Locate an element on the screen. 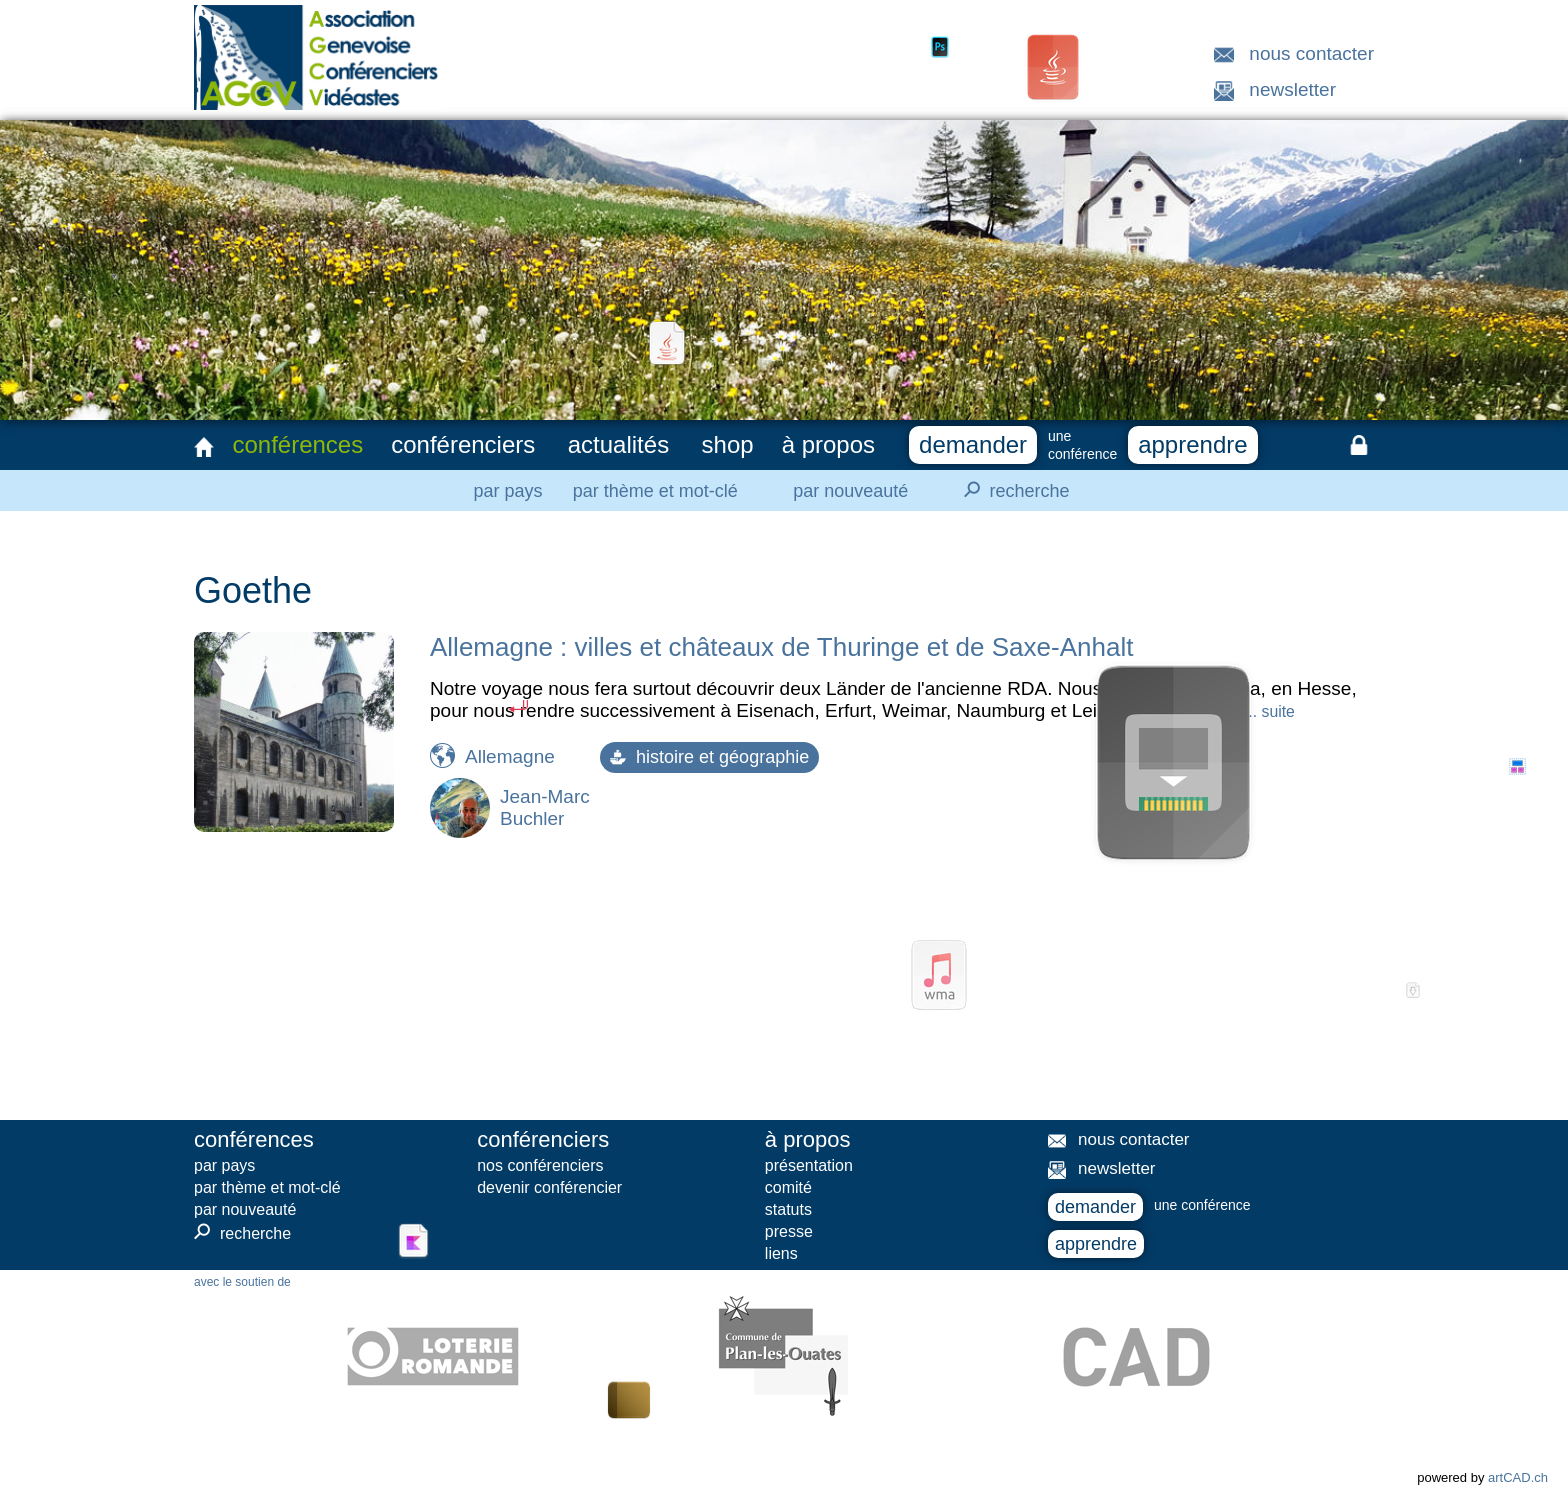 This screenshot has width=1568, height=1495. a windows media audio file is located at coordinates (939, 975).